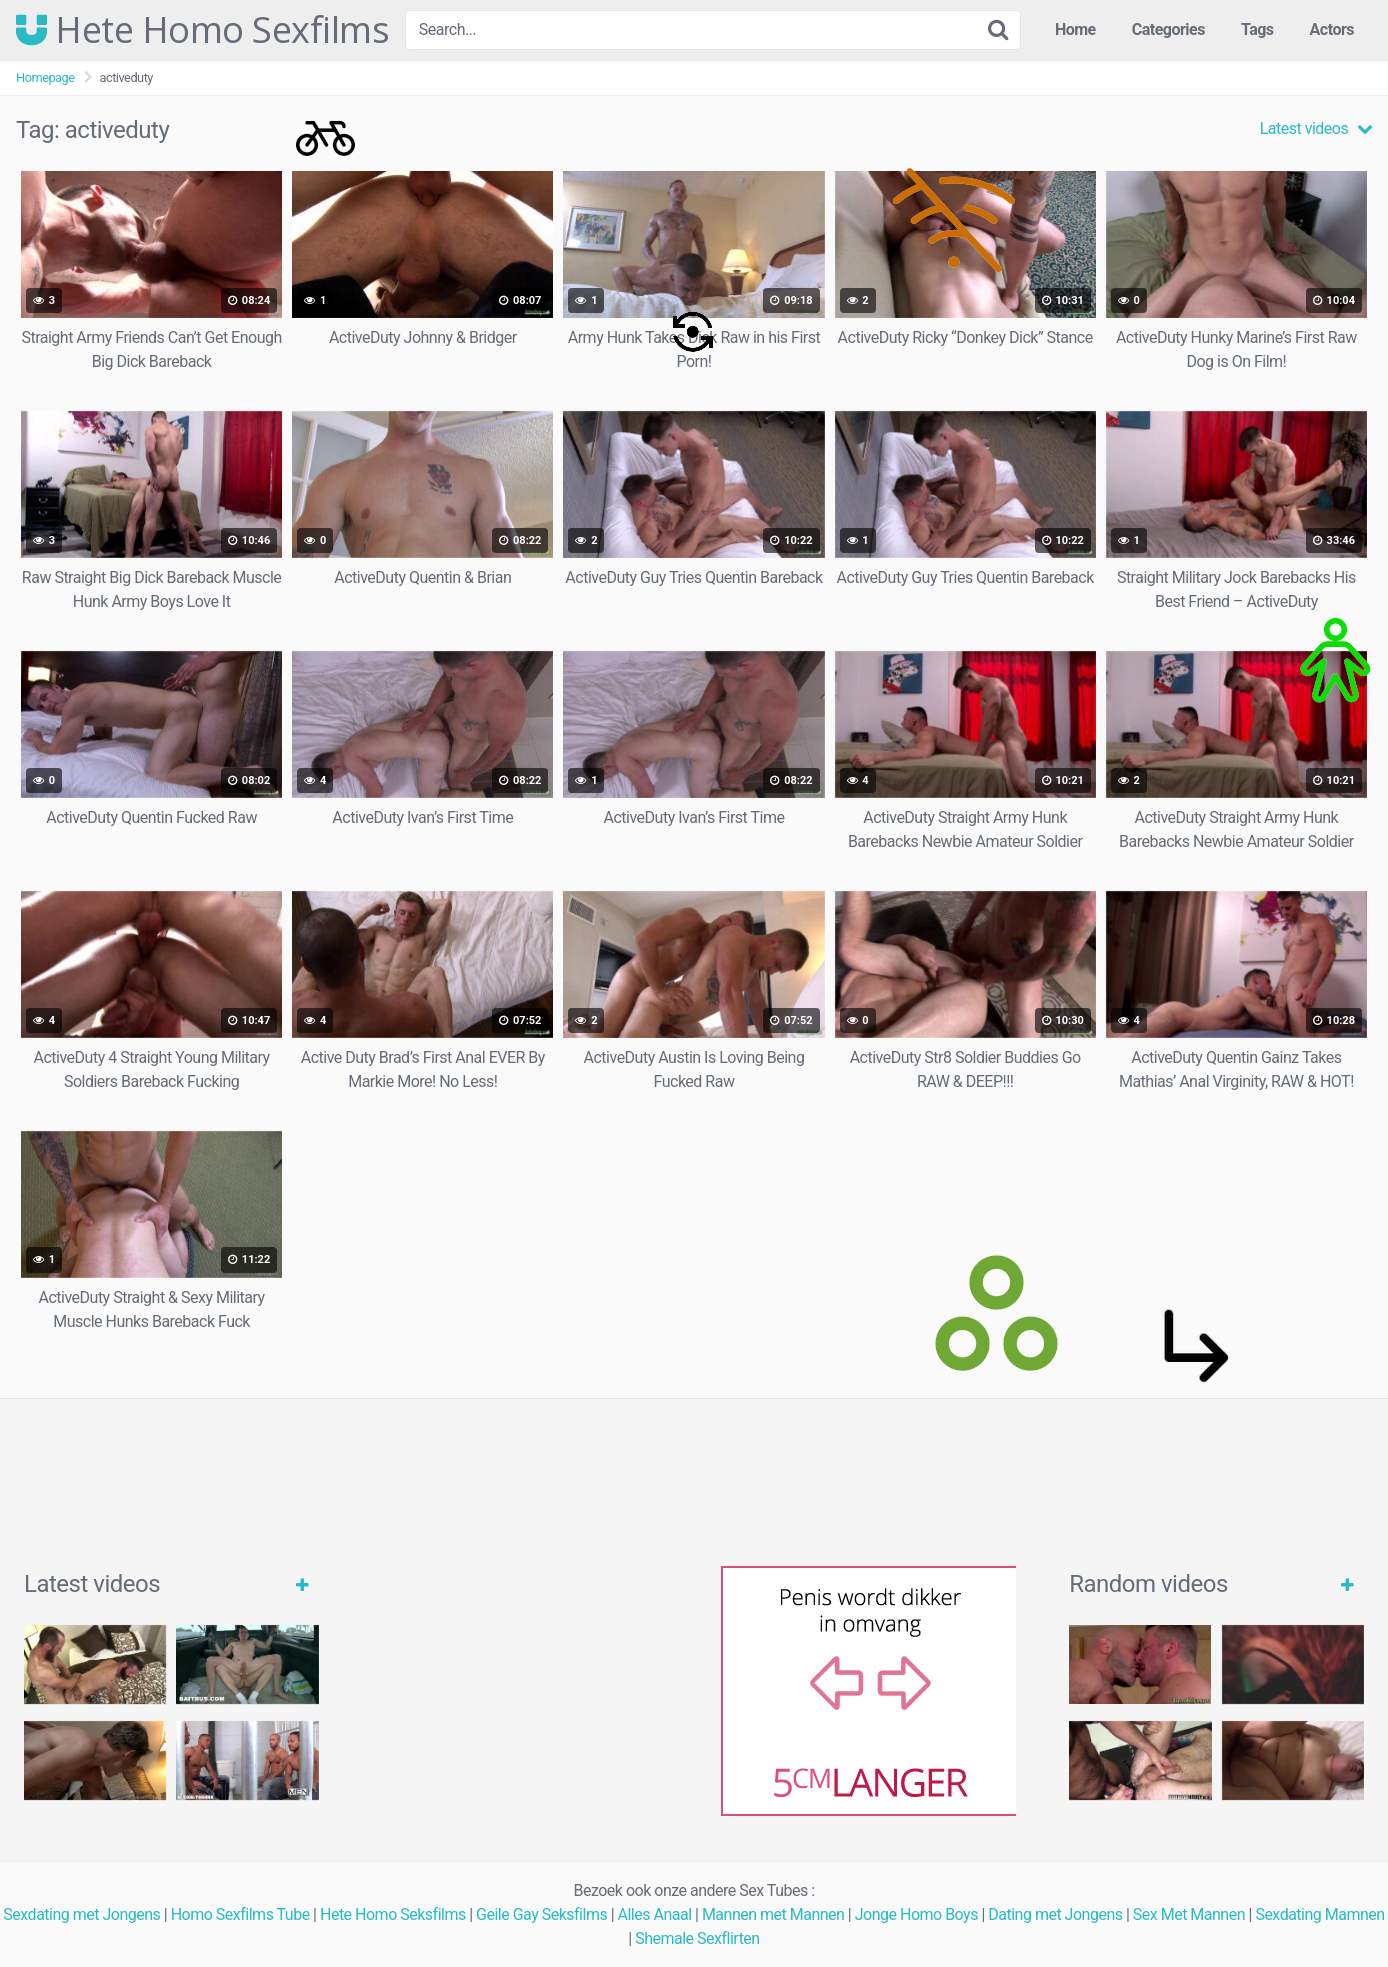 Image resolution: width=1388 pixels, height=1967 pixels. I want to click on view your profile, so click(1335, 661).